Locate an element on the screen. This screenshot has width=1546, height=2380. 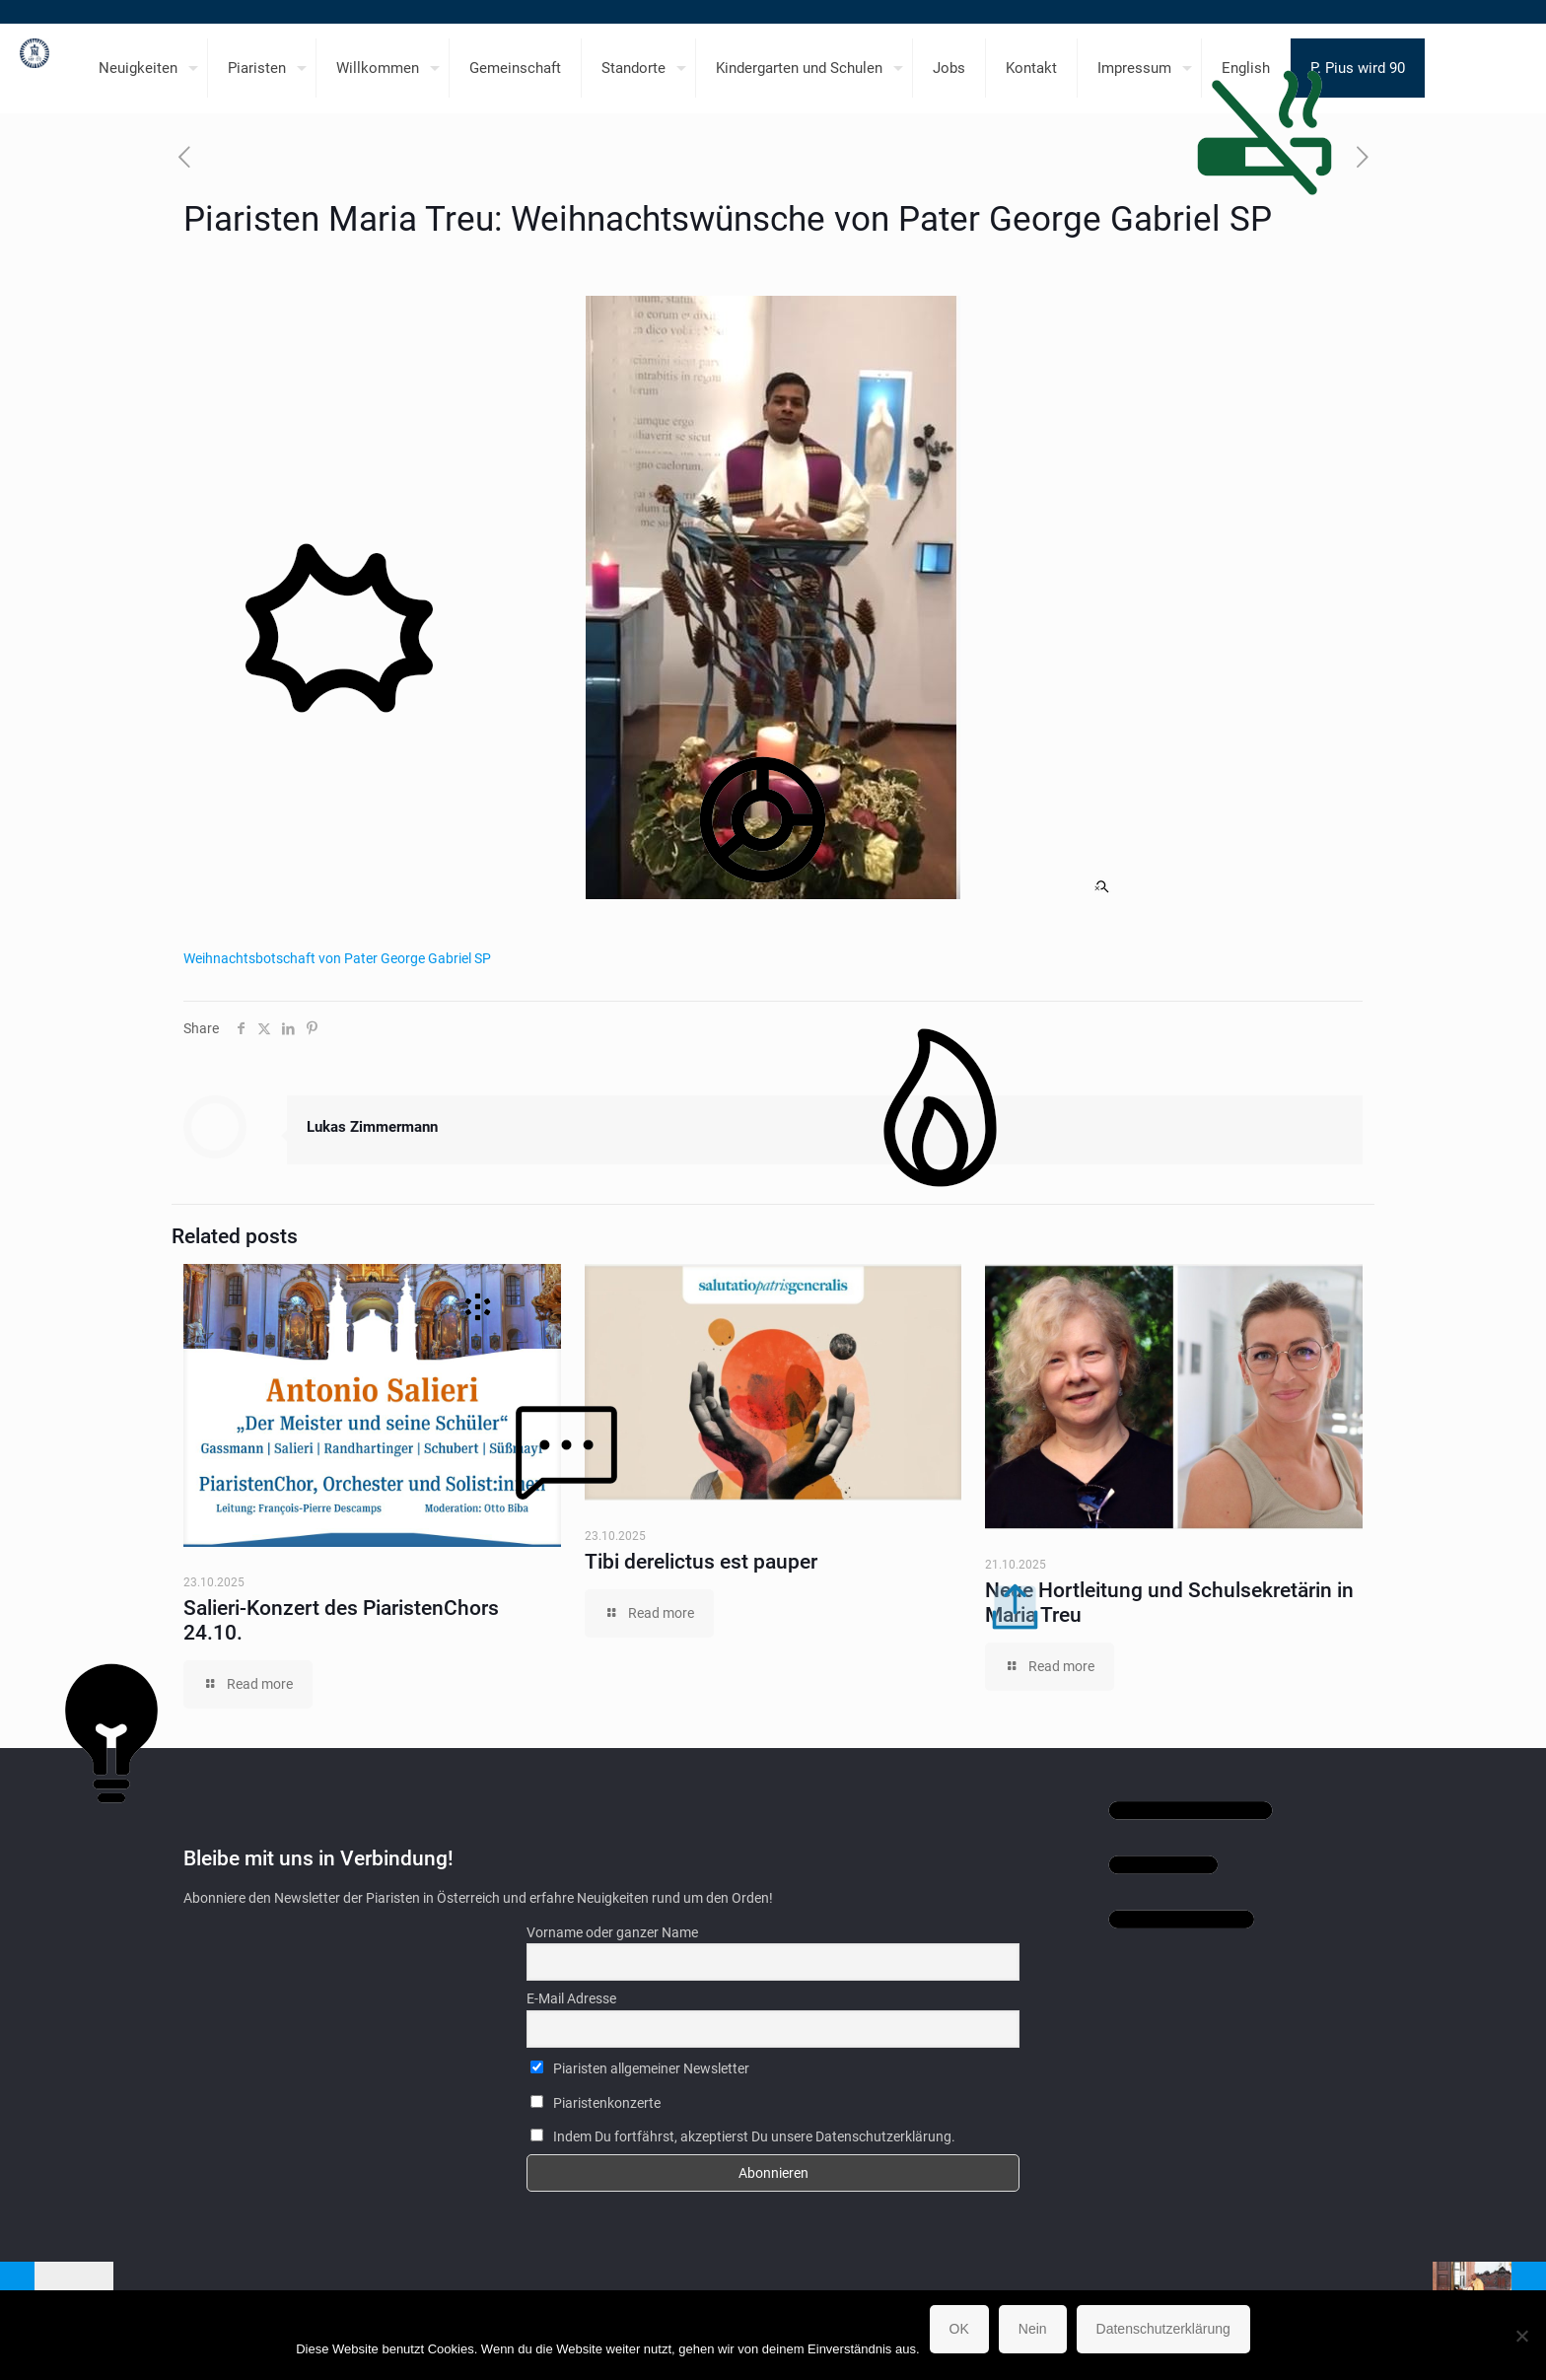
view trending or hot content is located at coordinates (940, 1107).